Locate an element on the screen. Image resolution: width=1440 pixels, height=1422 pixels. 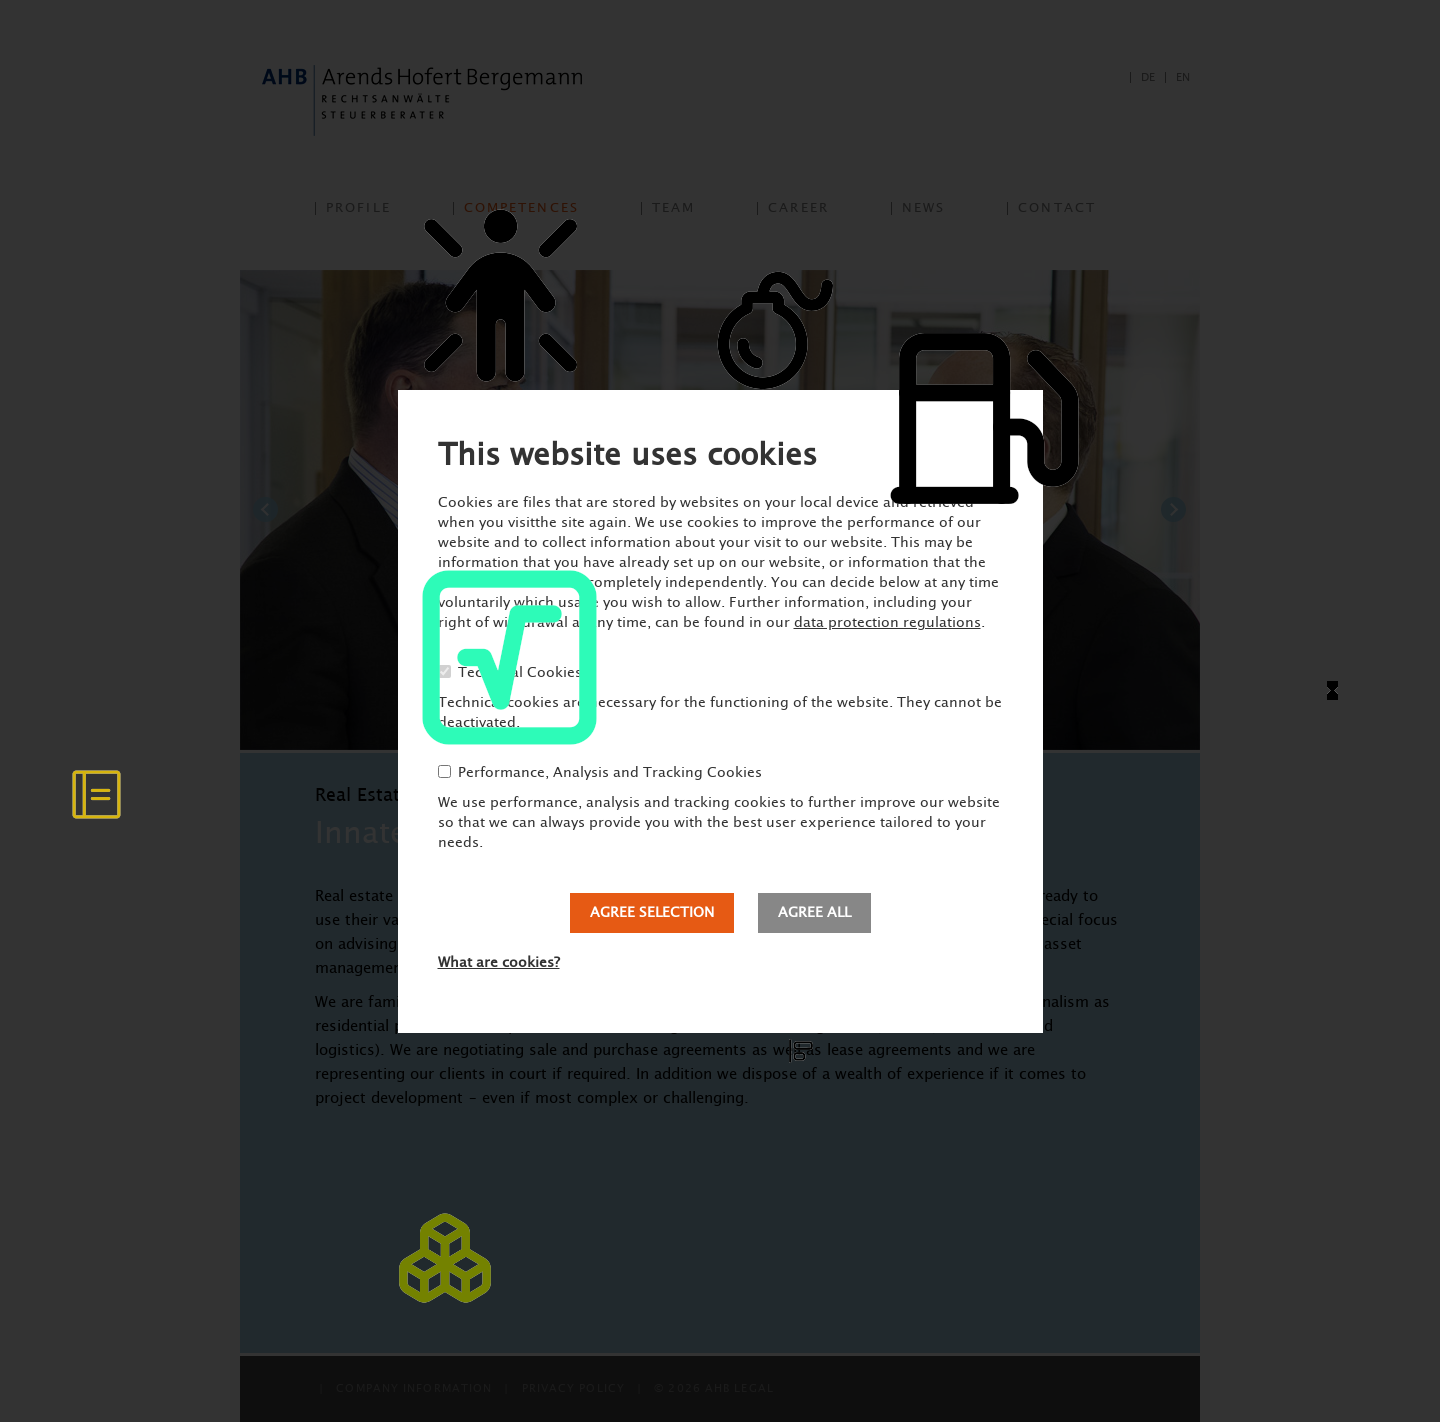
access square root calculator function is located at coordinates (509, 657).